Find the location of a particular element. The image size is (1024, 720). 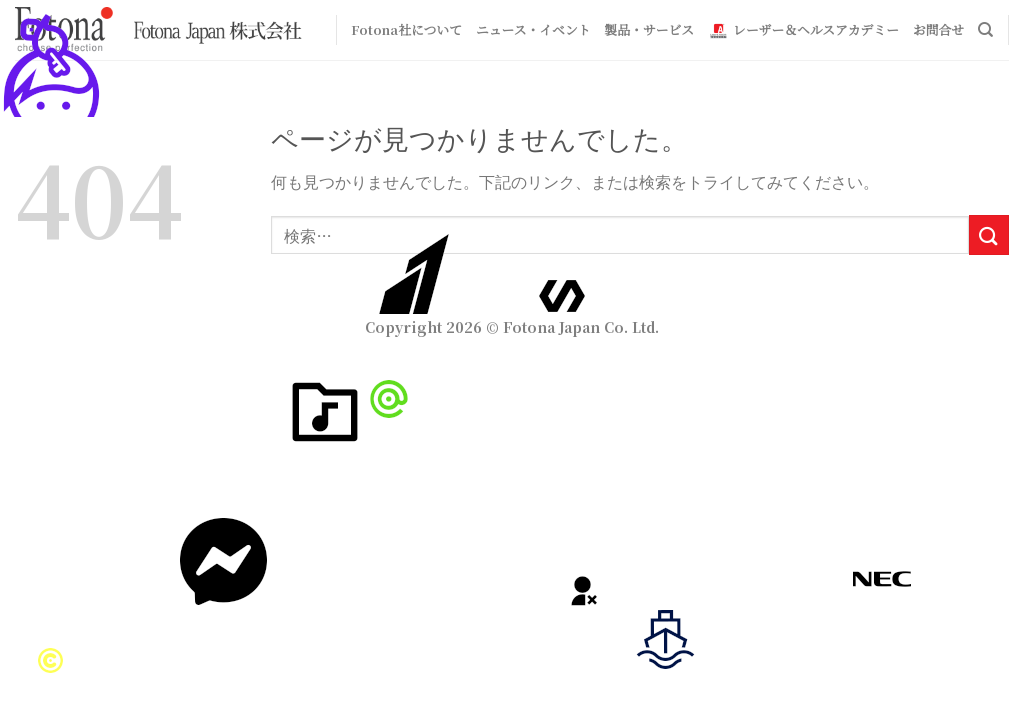

ImprovMX email forwarding service logo is located at coordinates (665, 639).